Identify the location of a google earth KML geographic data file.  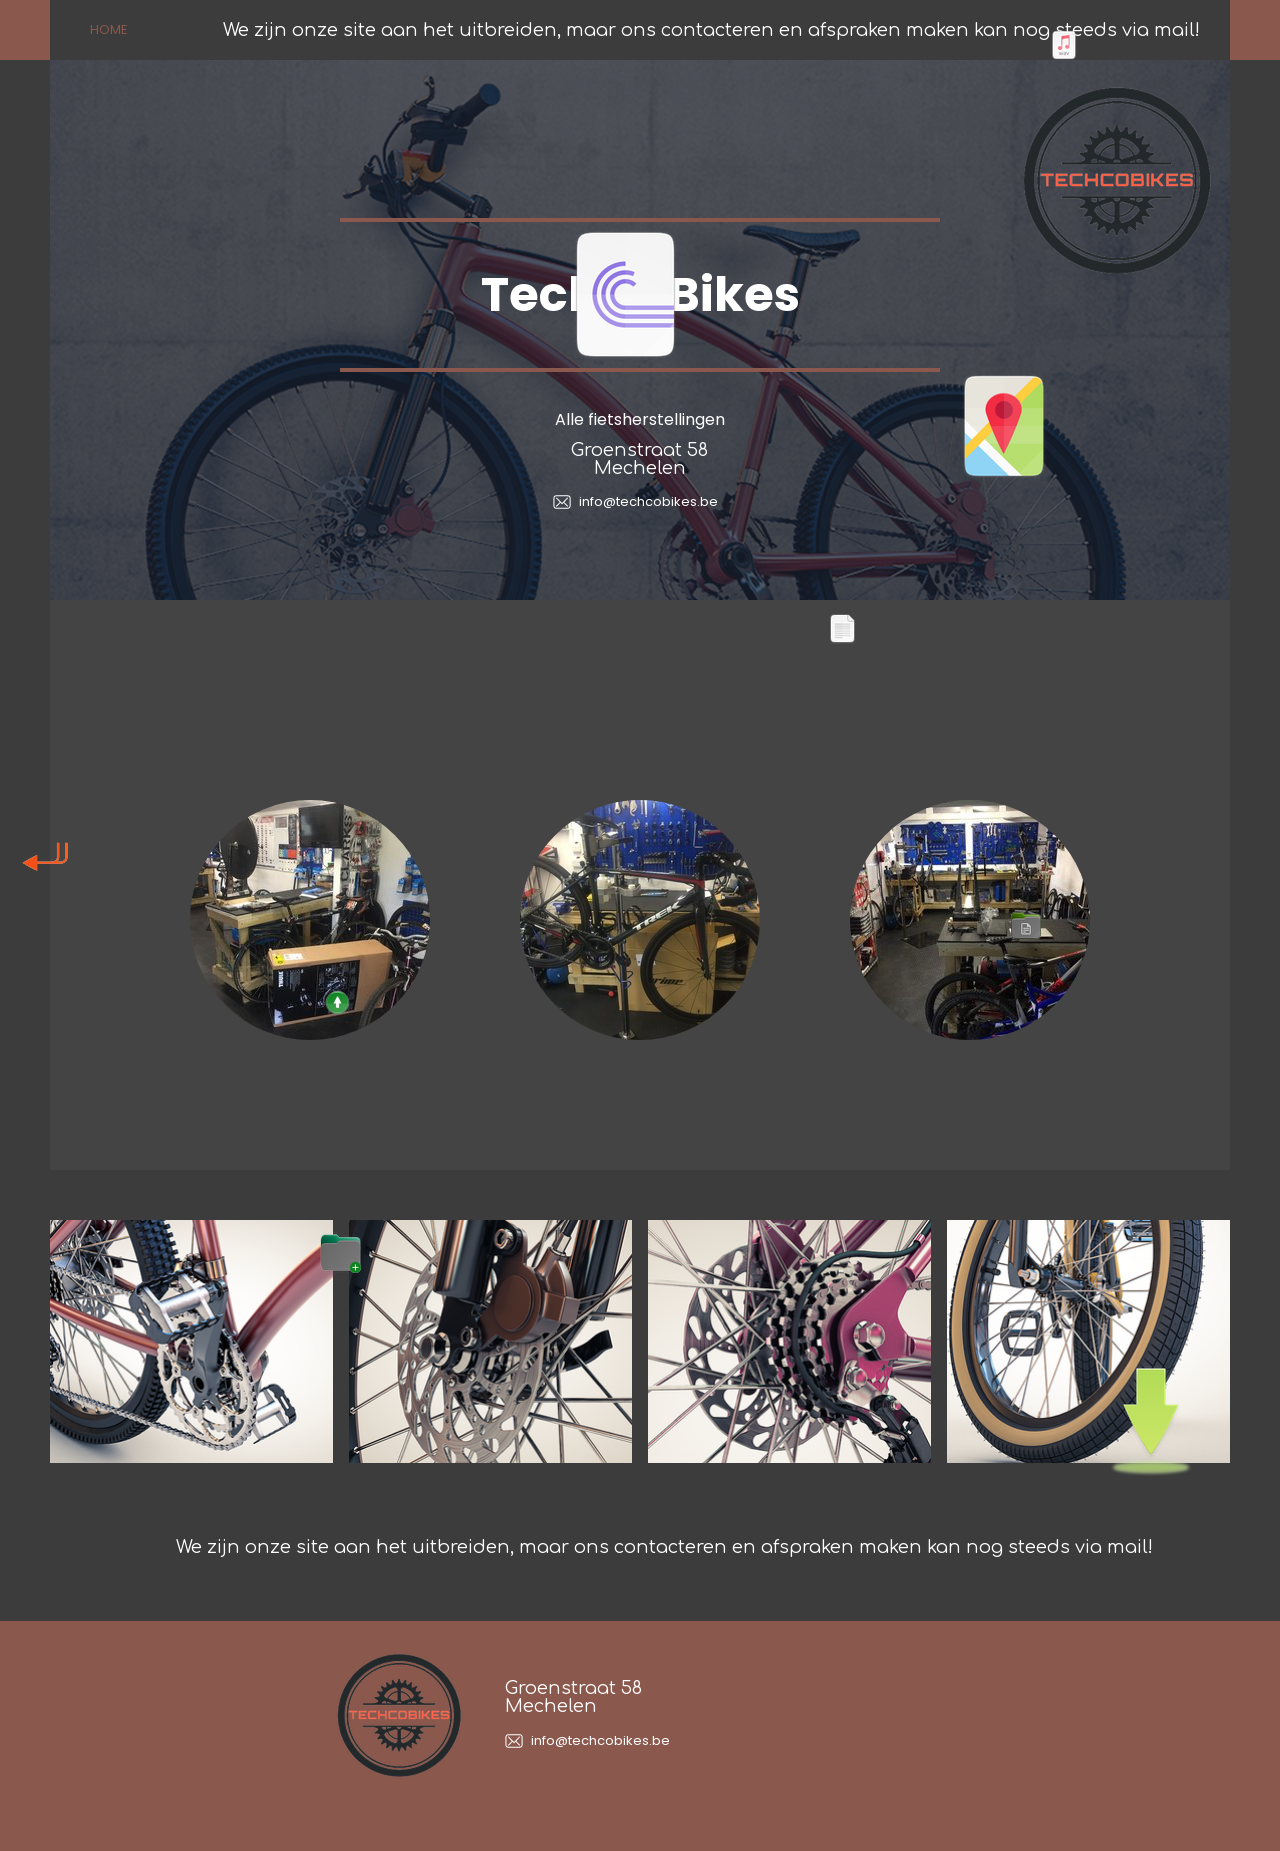
(1004, 426).